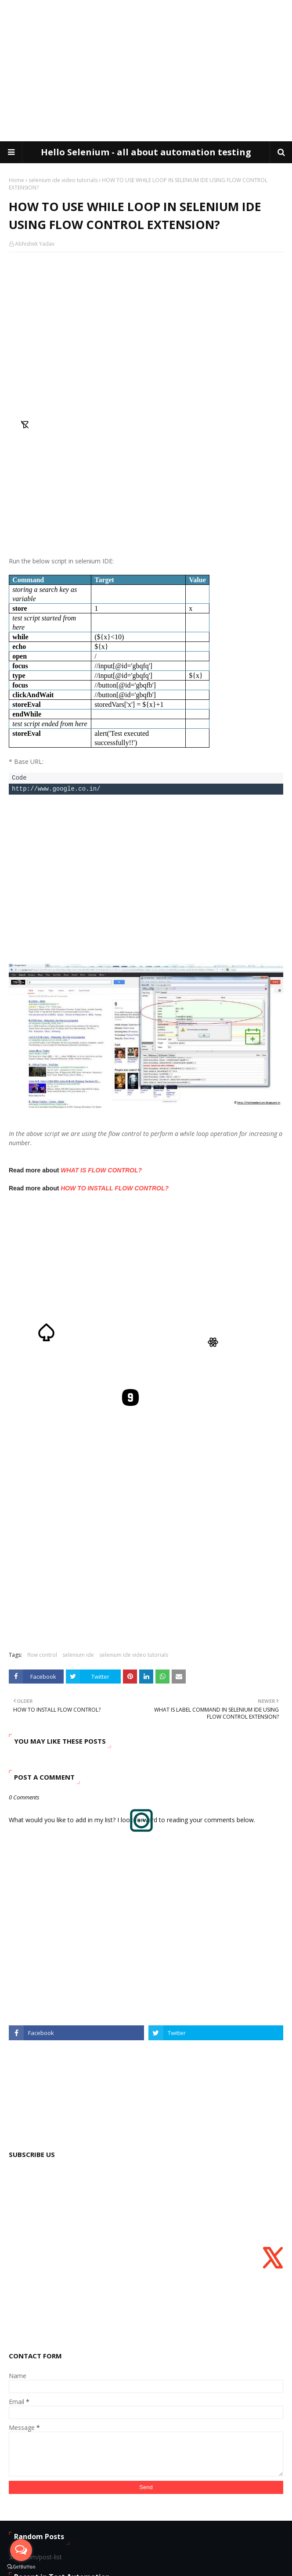  I want to click on clear all active filters, so click(25, 424).